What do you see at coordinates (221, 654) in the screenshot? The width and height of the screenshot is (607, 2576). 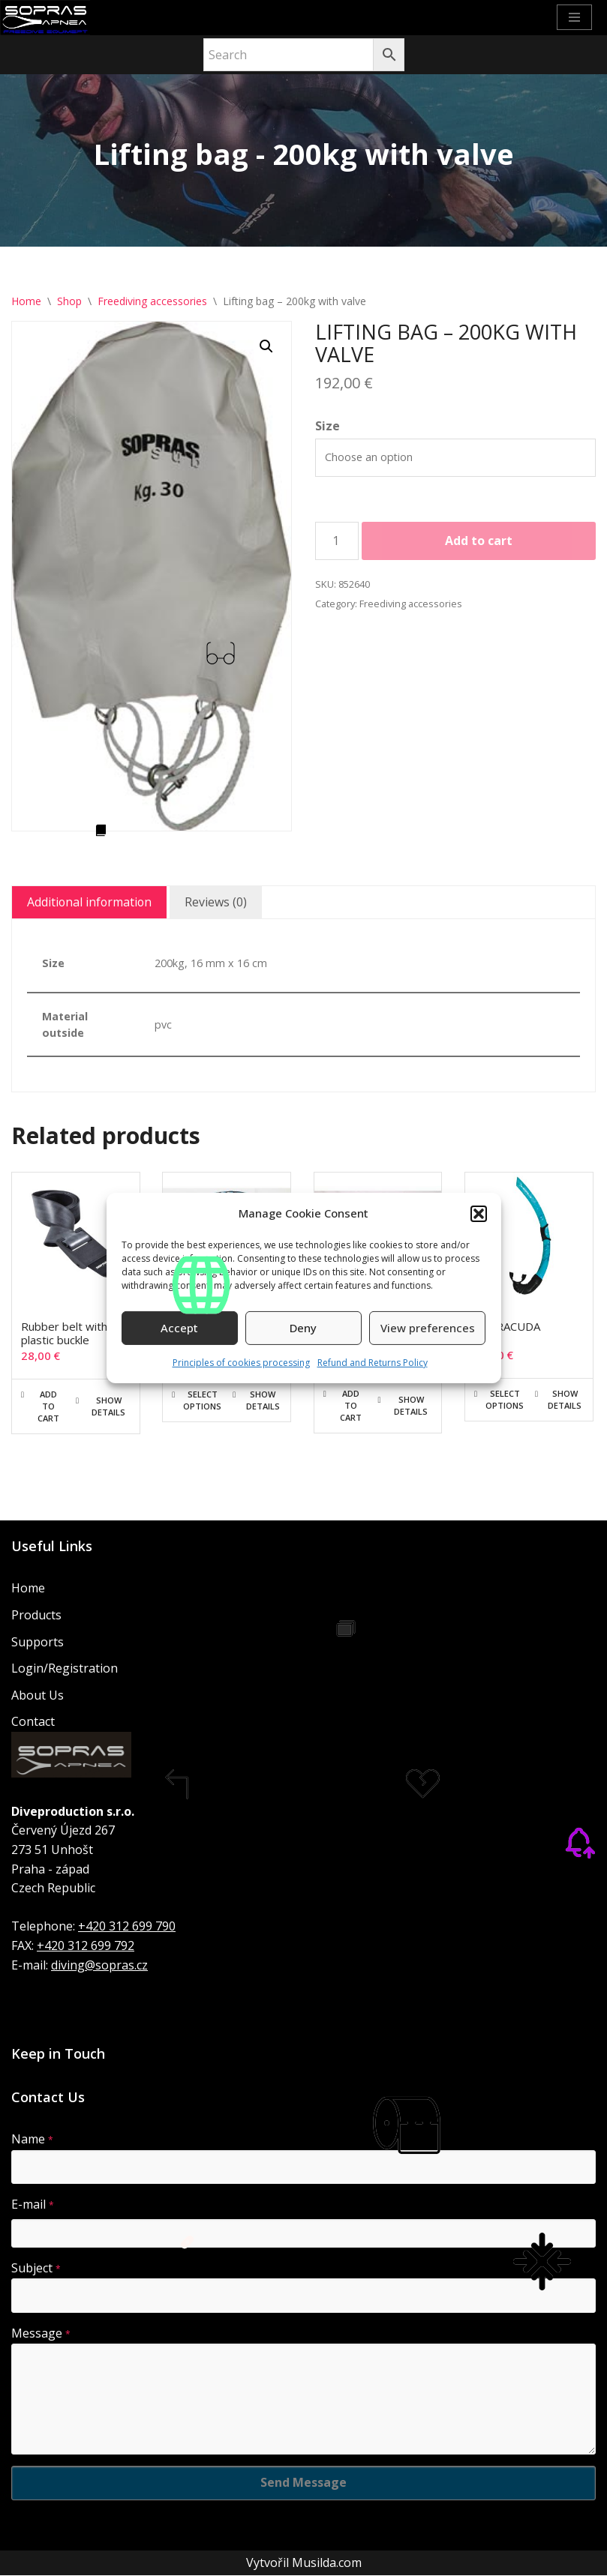 I see `access reading mode or reader view` at bounding box center [221, 654].